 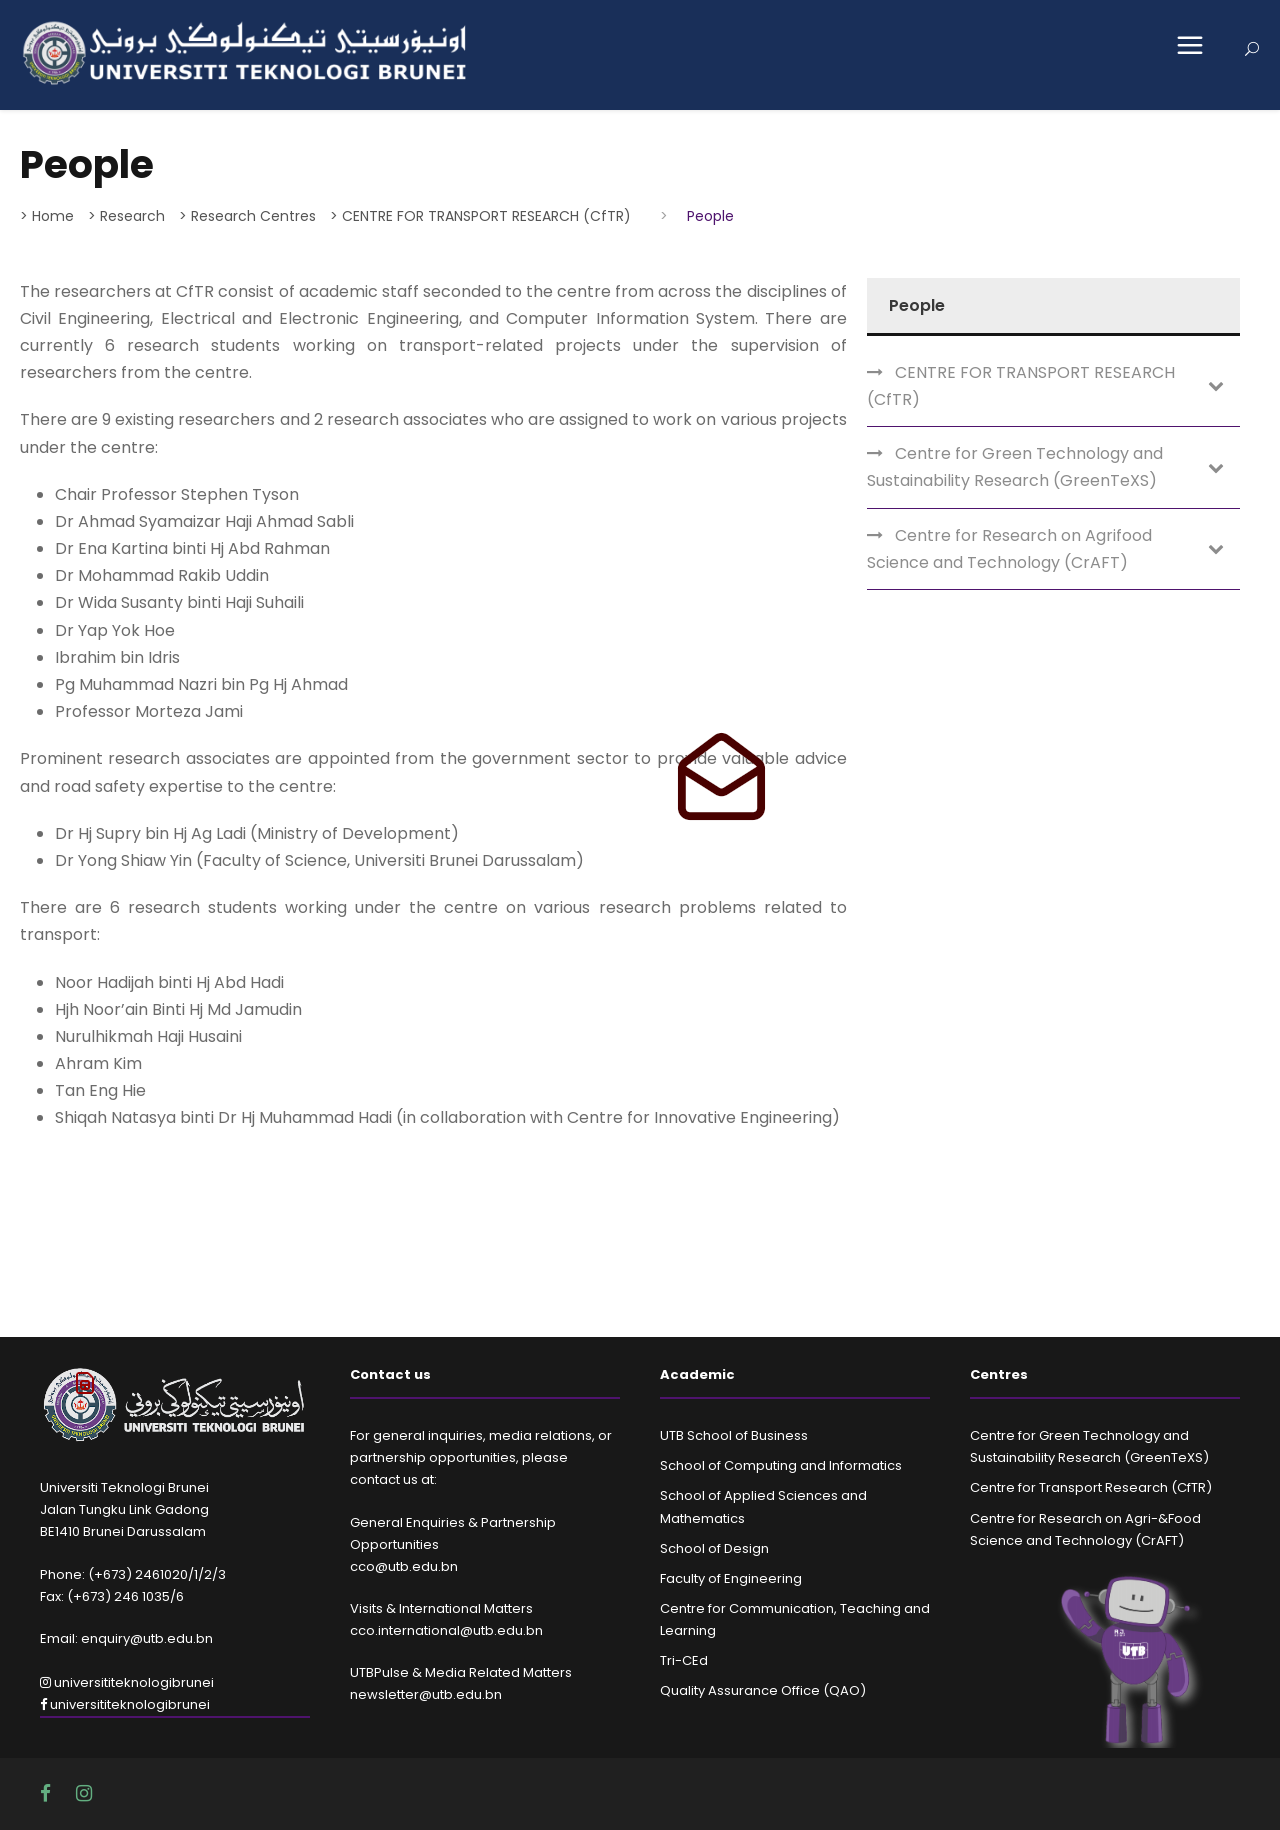 What do you see at coordinates (85, 1383) in the screenshot?
I see `manage SIM card settings` at bounding box center [85, 1383].